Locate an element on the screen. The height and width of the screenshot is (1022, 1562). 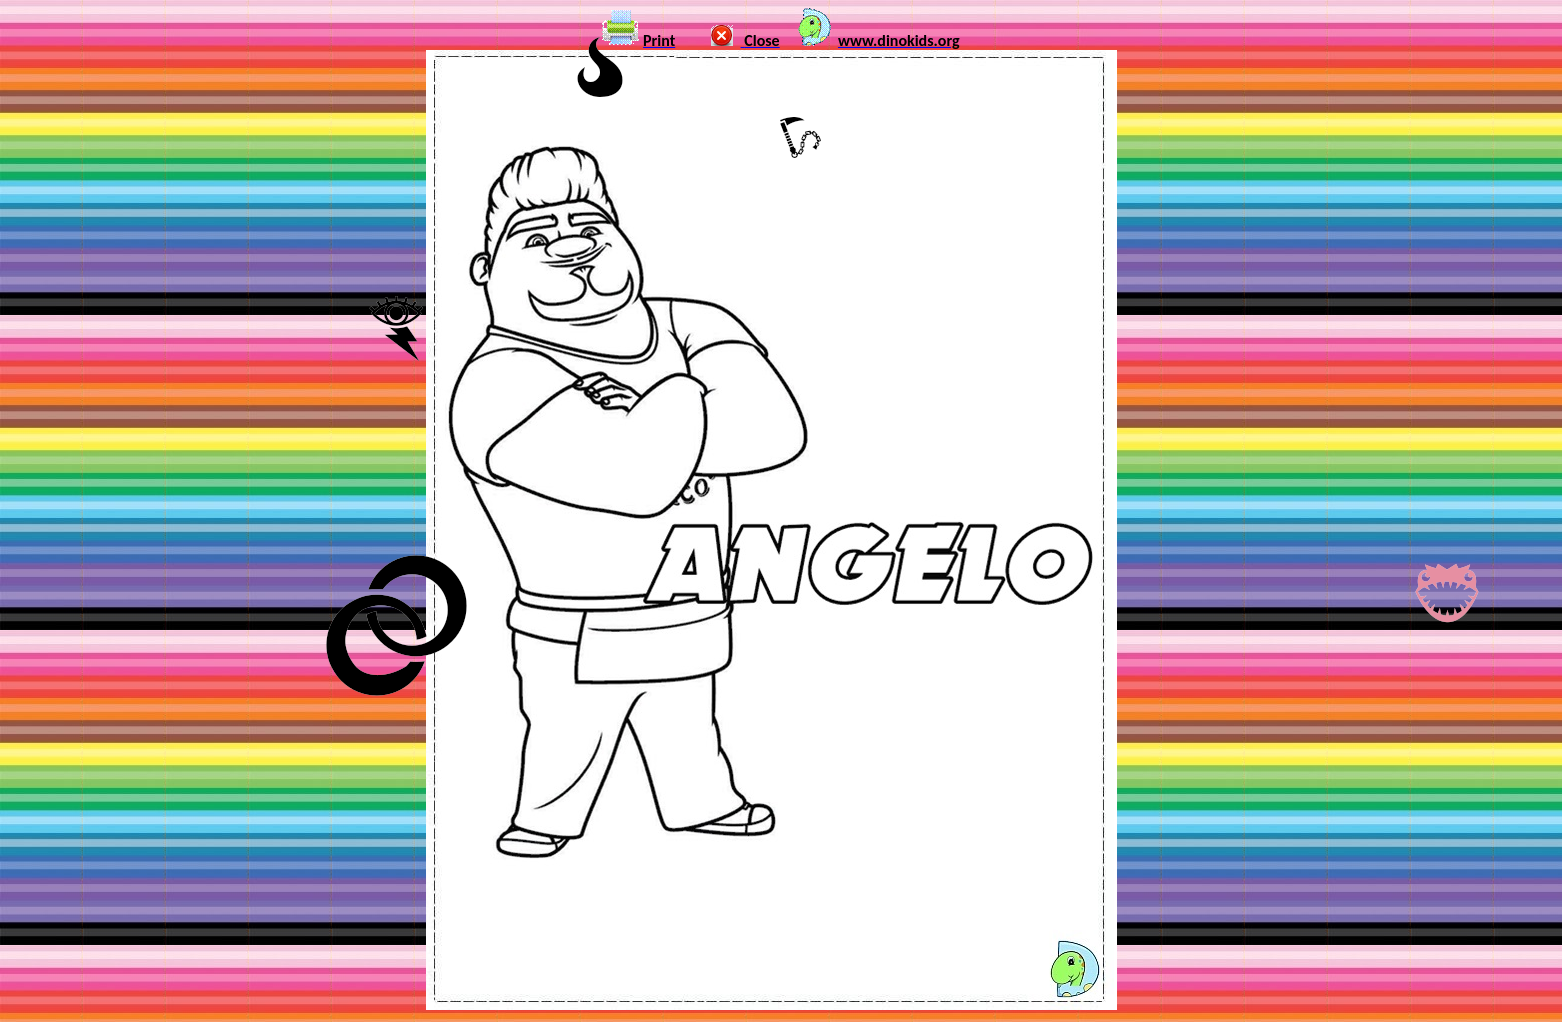
select kusarigama weapon in game inventory is located at coordinates (800, 137).